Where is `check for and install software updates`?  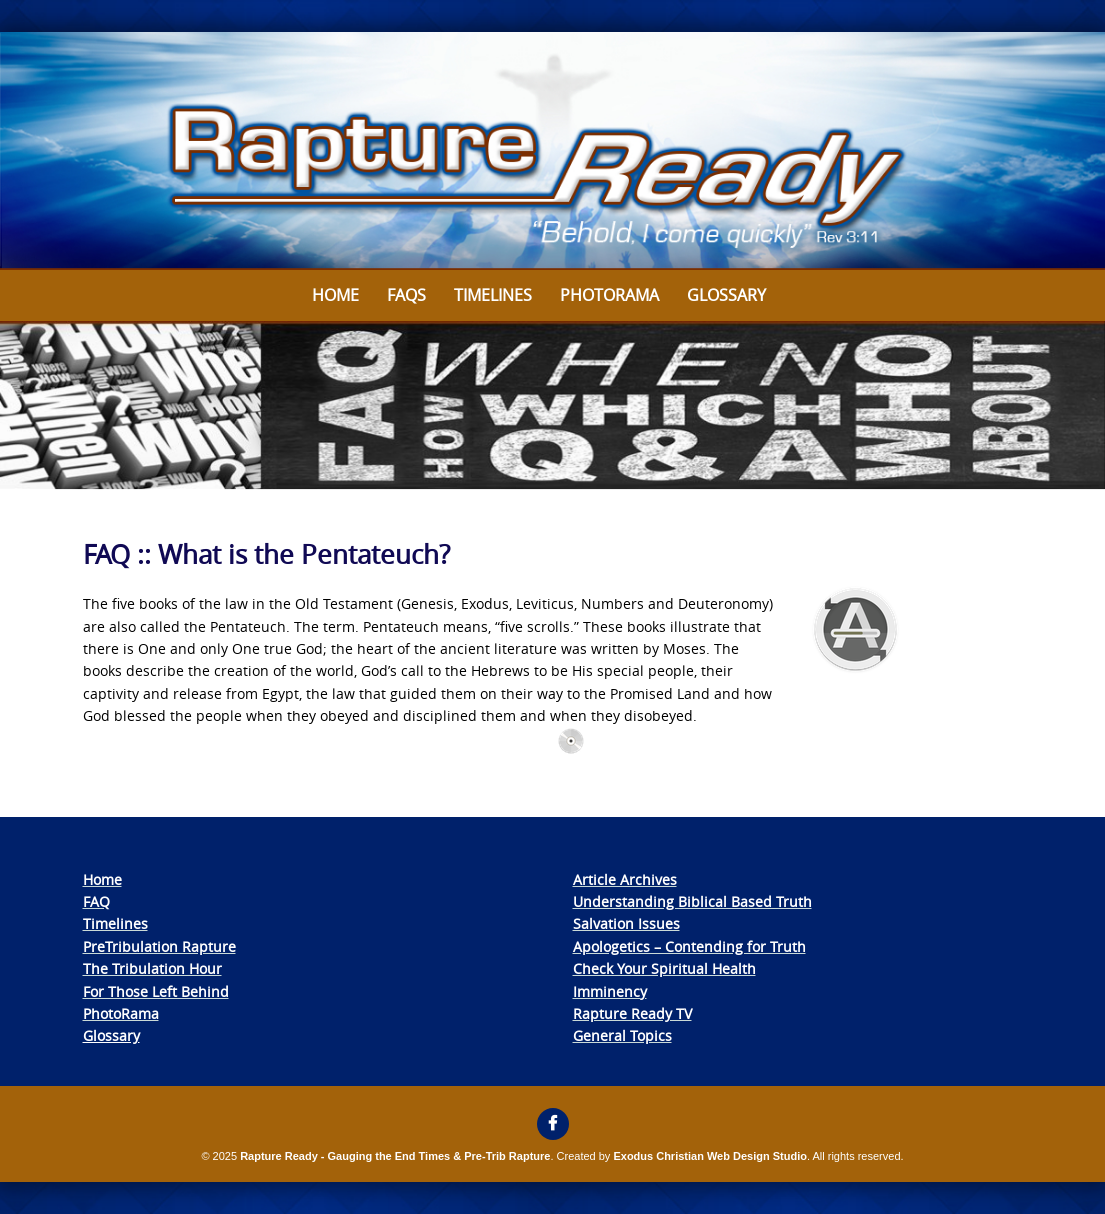
check for and install software updates is located at coordinates (855, 629).